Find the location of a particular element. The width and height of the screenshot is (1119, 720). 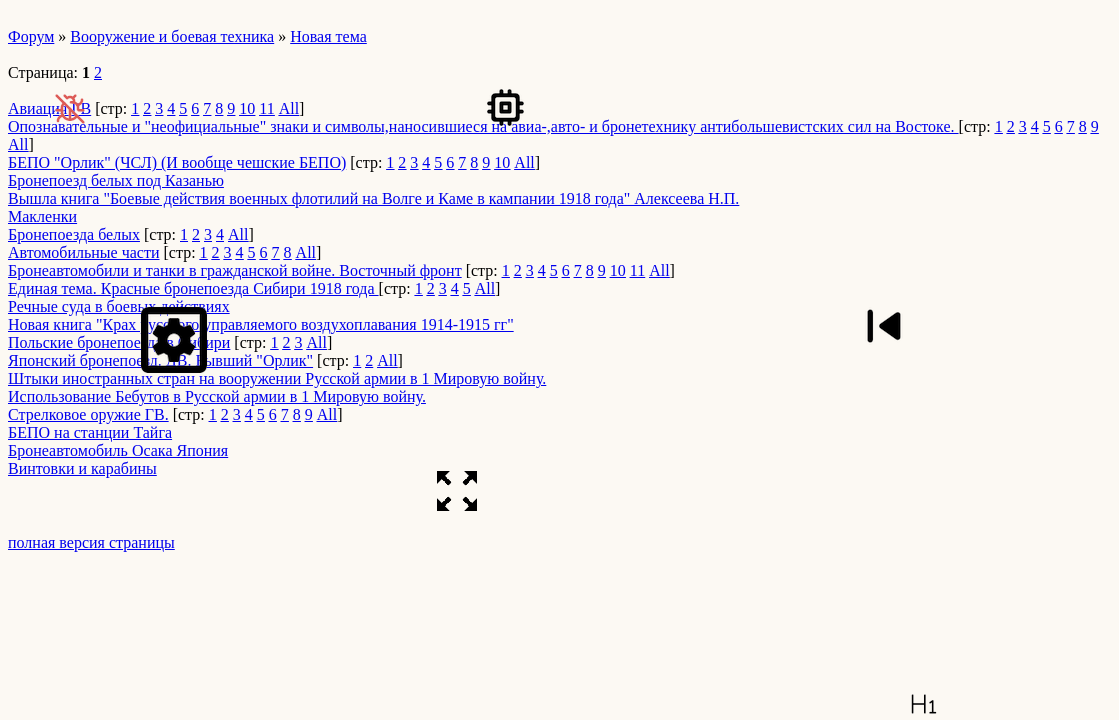

access application settings is located at coordinates (174, 340).